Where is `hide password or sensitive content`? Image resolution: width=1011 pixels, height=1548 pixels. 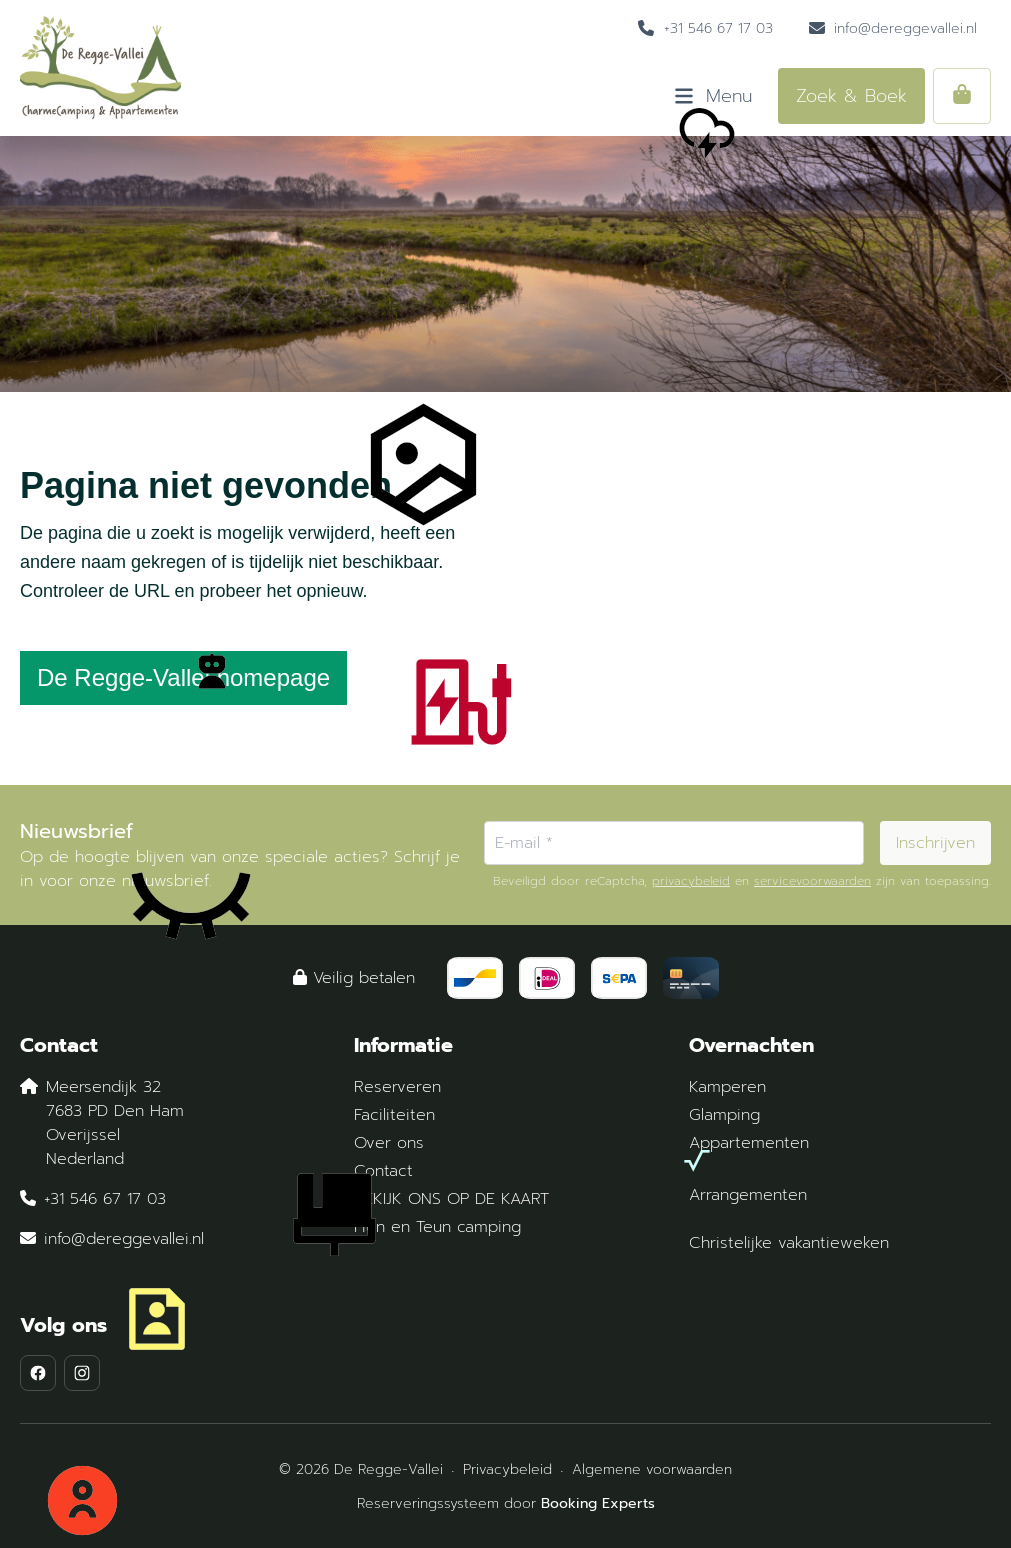 hide password or sensitive content is located at coordinates (191, 902).